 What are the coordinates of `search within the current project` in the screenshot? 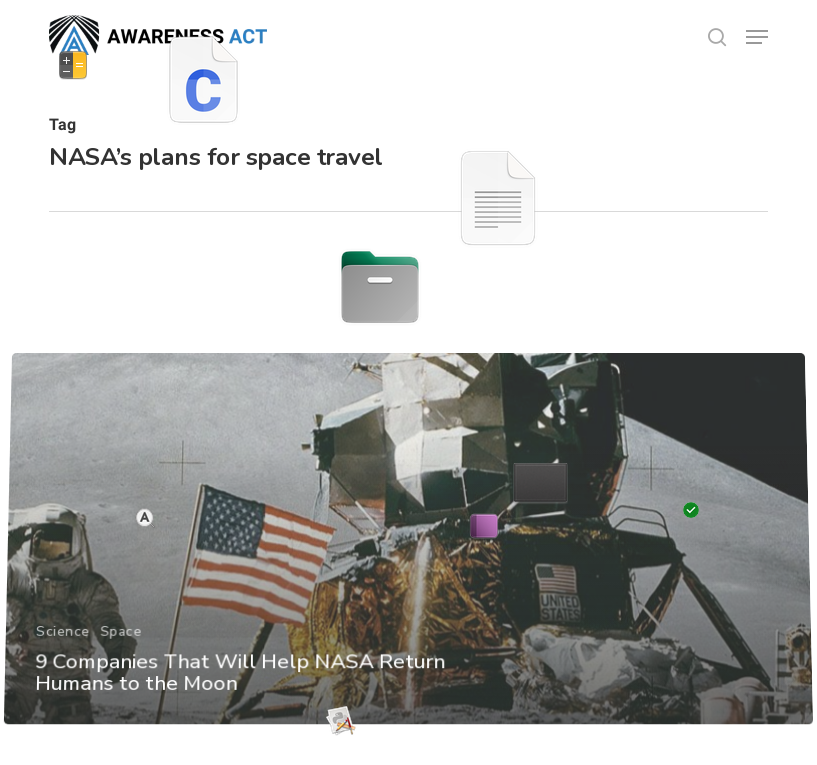 It's located at (145, 518).